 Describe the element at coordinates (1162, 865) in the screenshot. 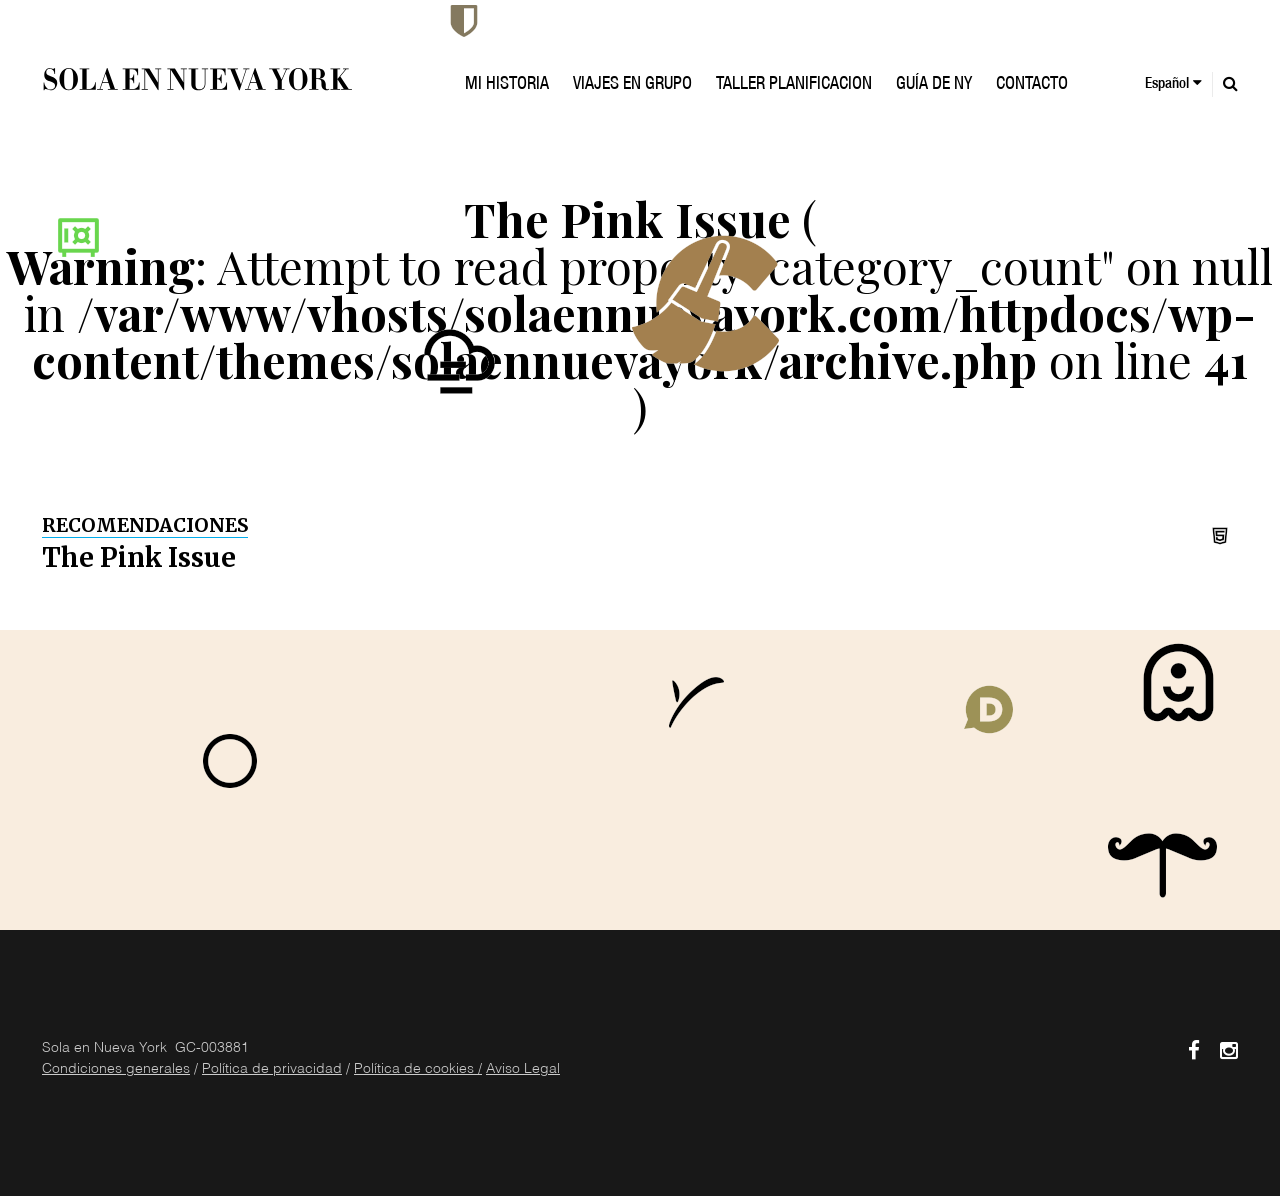

I see `handlebars.js templating library logo` at that location.